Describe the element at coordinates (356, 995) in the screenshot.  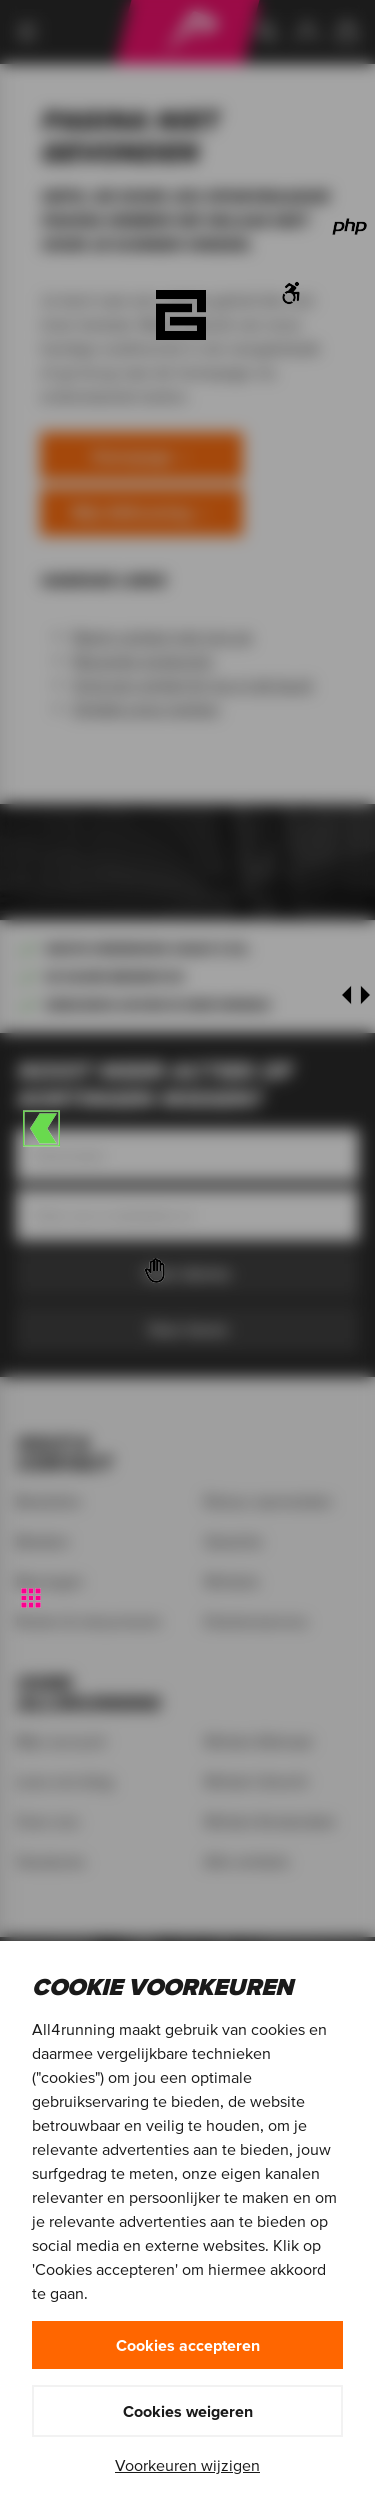
I see `expand content horizontally` at that location.